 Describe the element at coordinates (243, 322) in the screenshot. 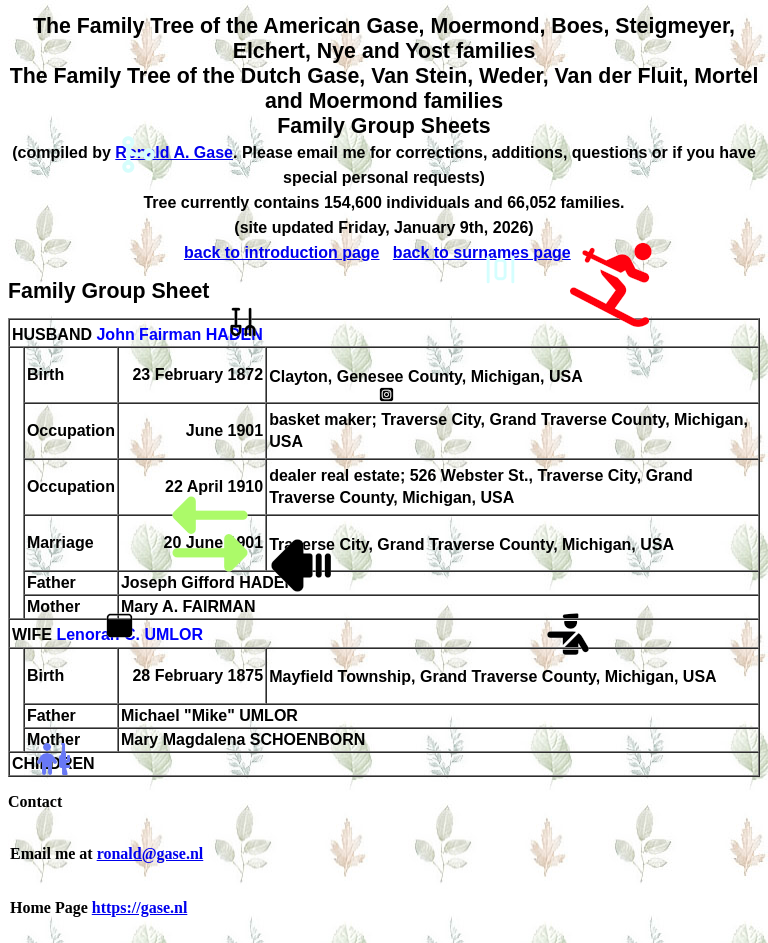

I see `access gardening or landscaping tools` at that location.